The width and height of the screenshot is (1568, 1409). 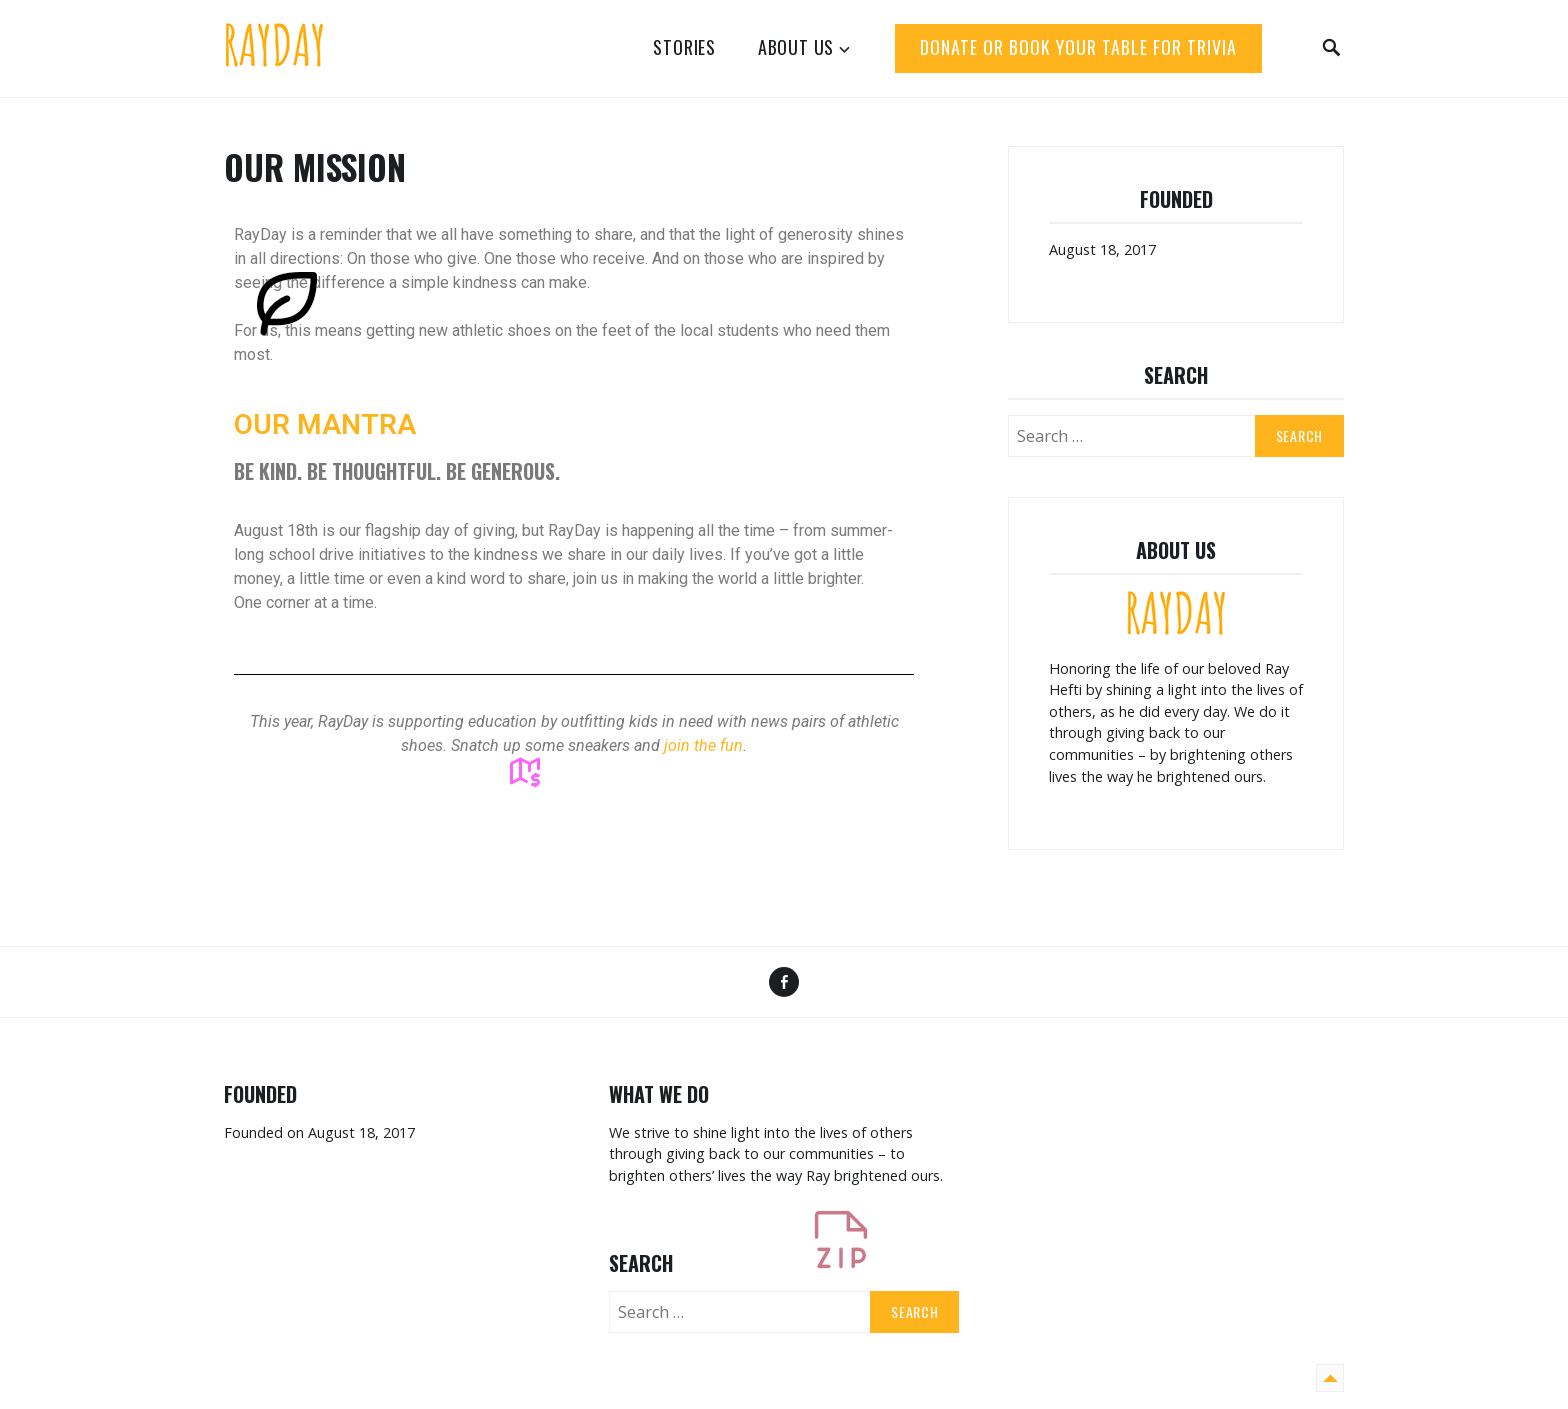 What do you see at coordinates (841, 1242) in the screenshot?
I see `compressed file or archive` at bounding box center [841, 1242].